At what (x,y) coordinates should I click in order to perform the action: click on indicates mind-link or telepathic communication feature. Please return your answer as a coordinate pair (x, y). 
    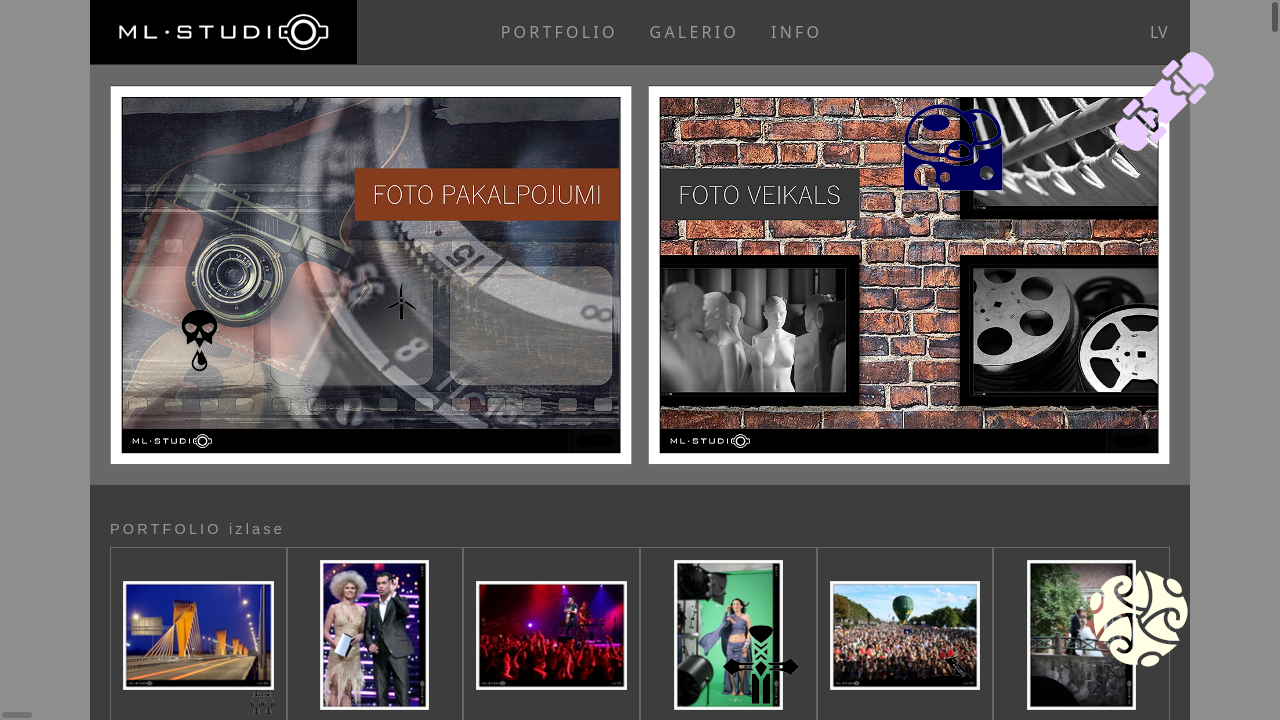
    Looking at the image, I should click on (262, 702).